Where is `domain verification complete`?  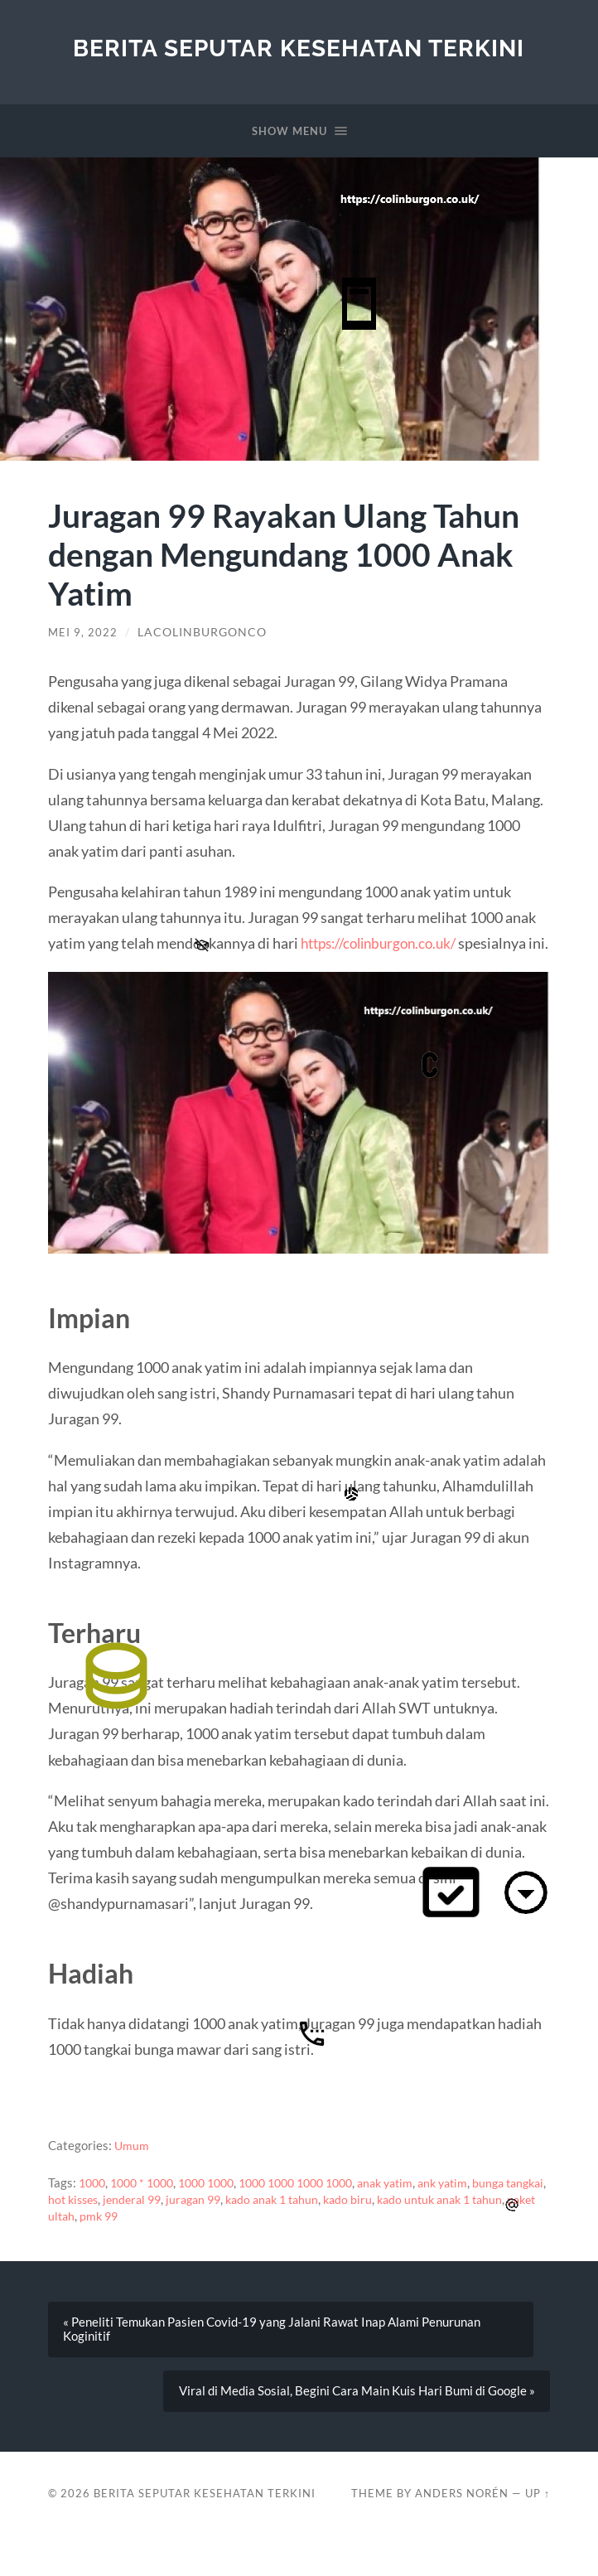 domain verification complete is located at coordinates (451, 1892).